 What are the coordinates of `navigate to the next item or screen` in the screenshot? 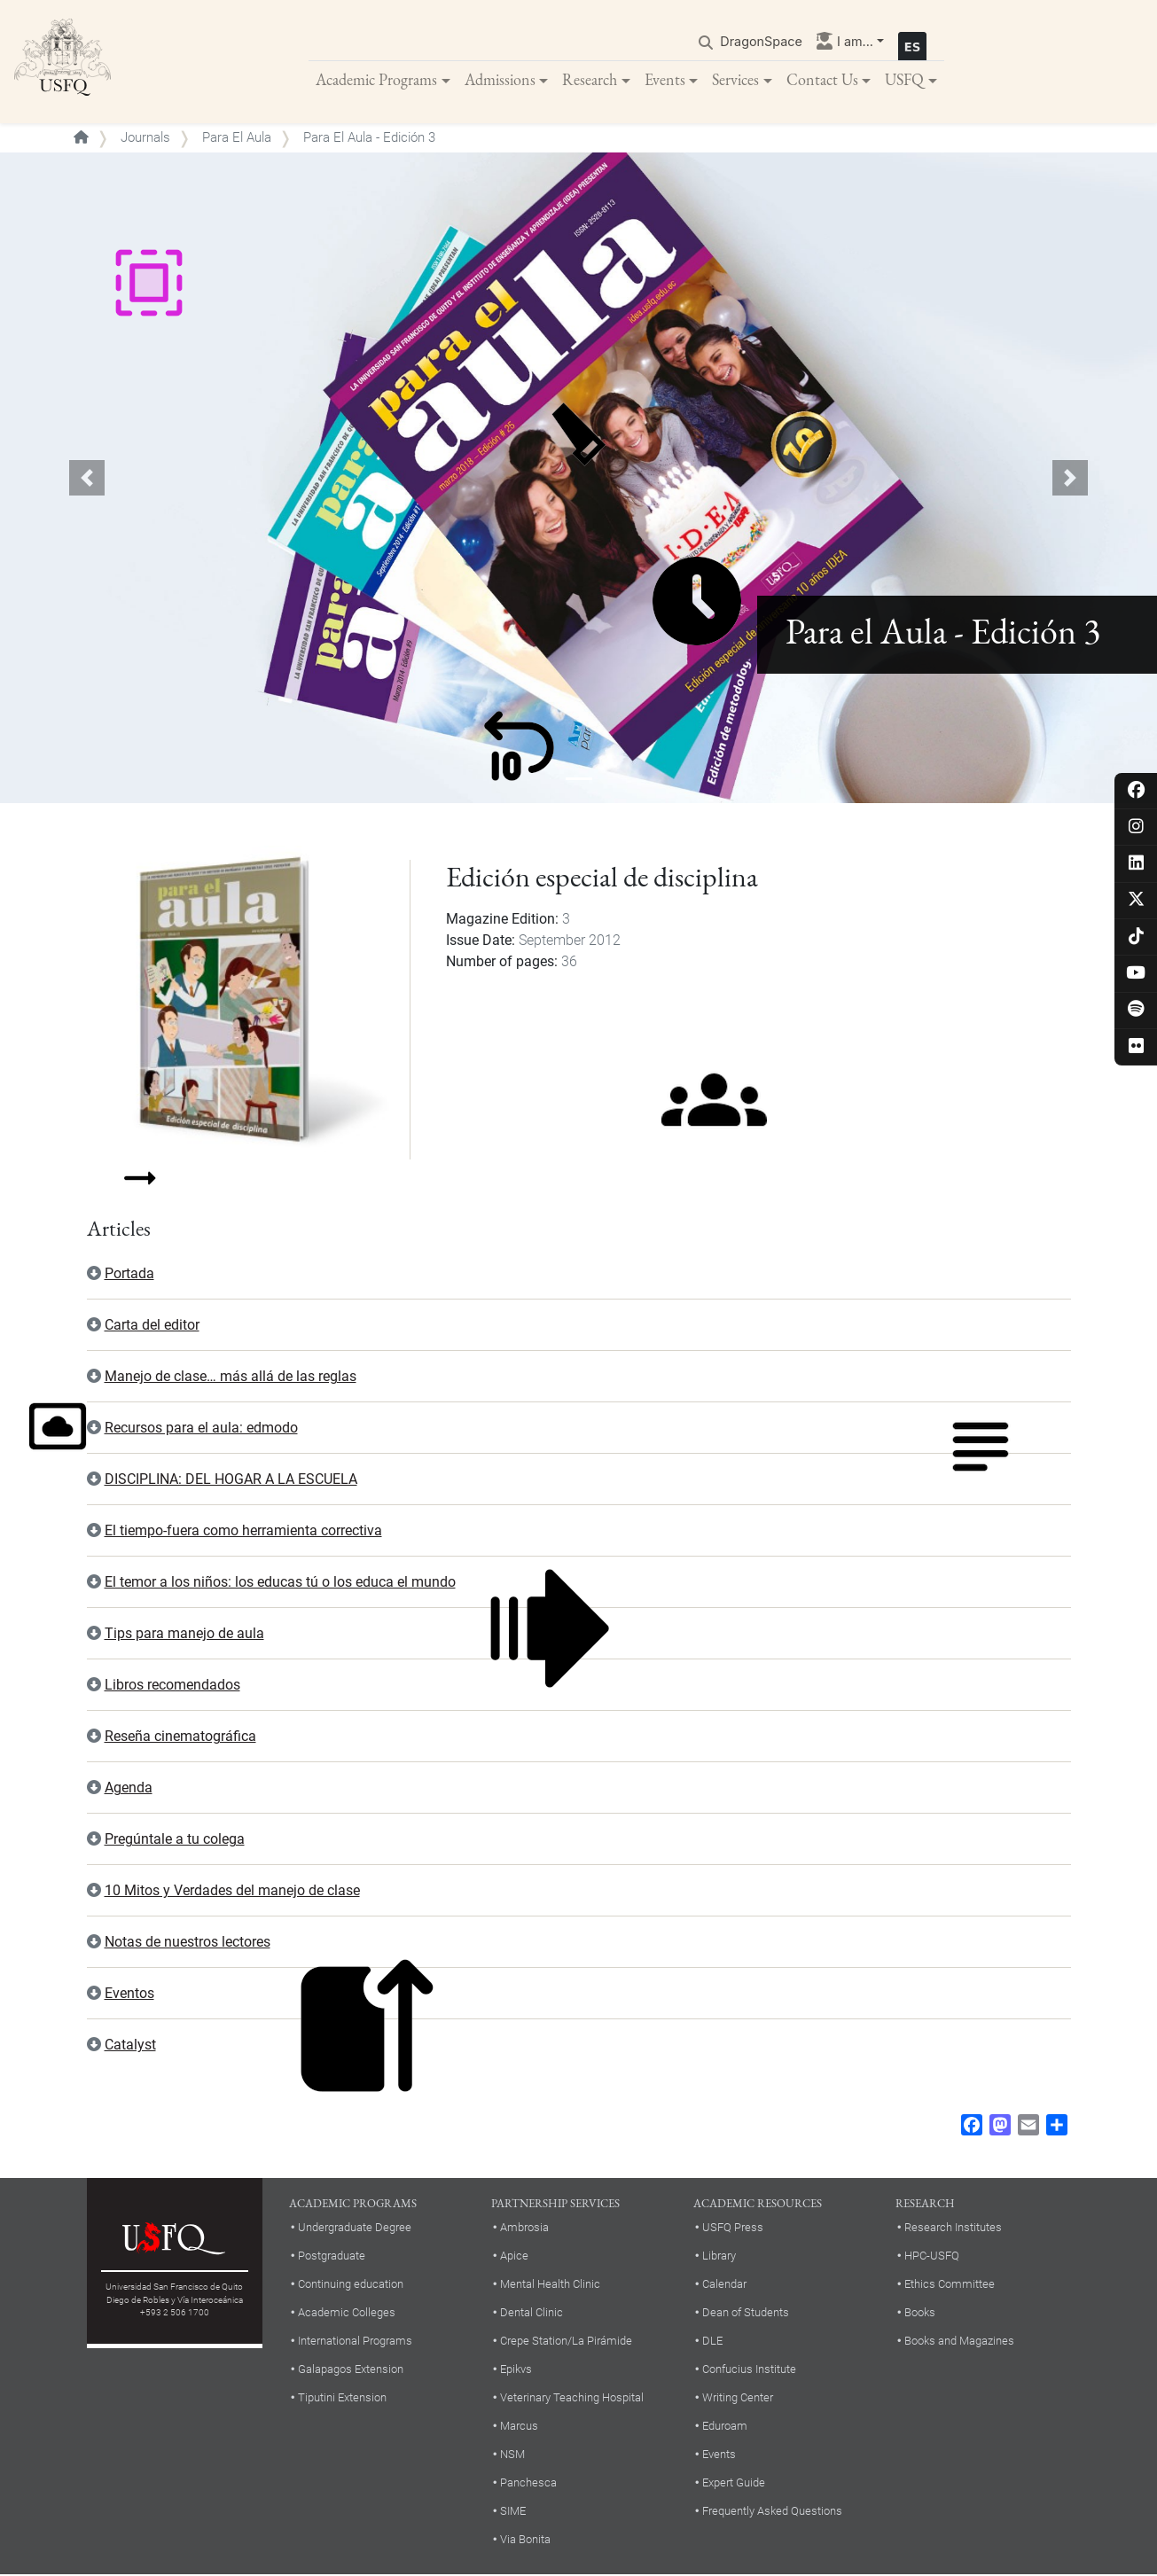 It's located at (140, 1178).